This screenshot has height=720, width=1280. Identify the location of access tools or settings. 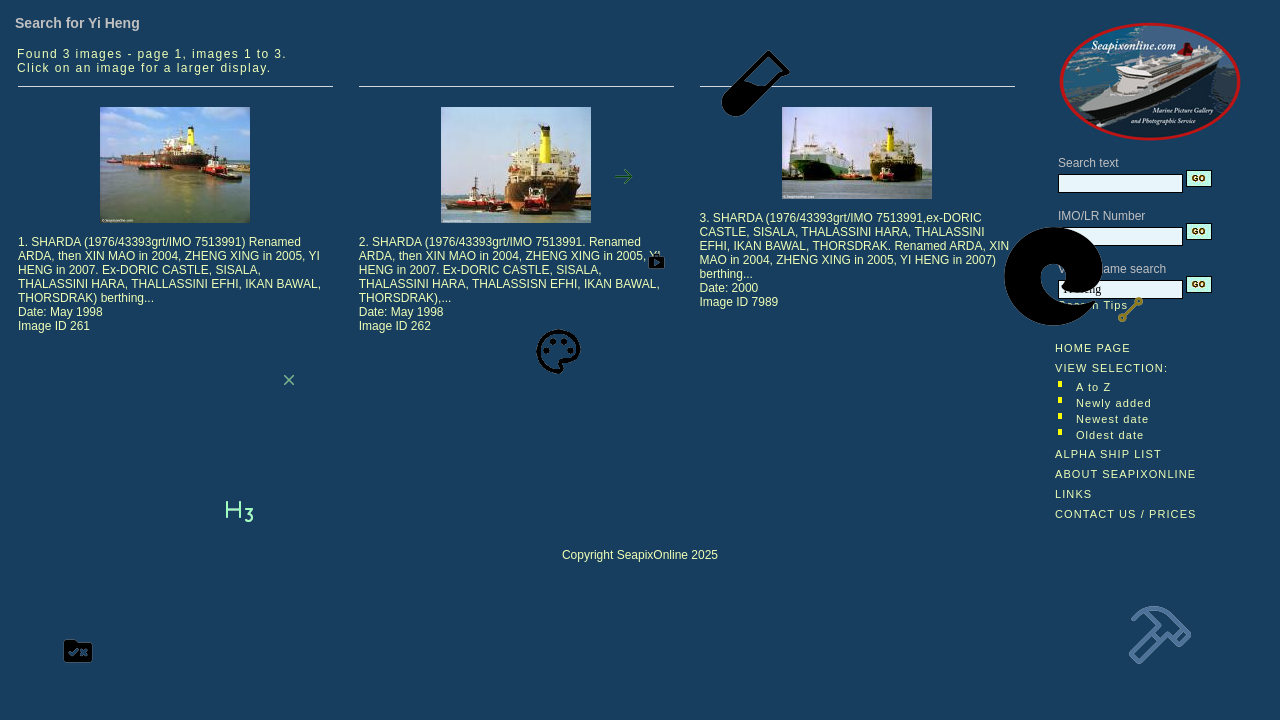
(1157, 636).